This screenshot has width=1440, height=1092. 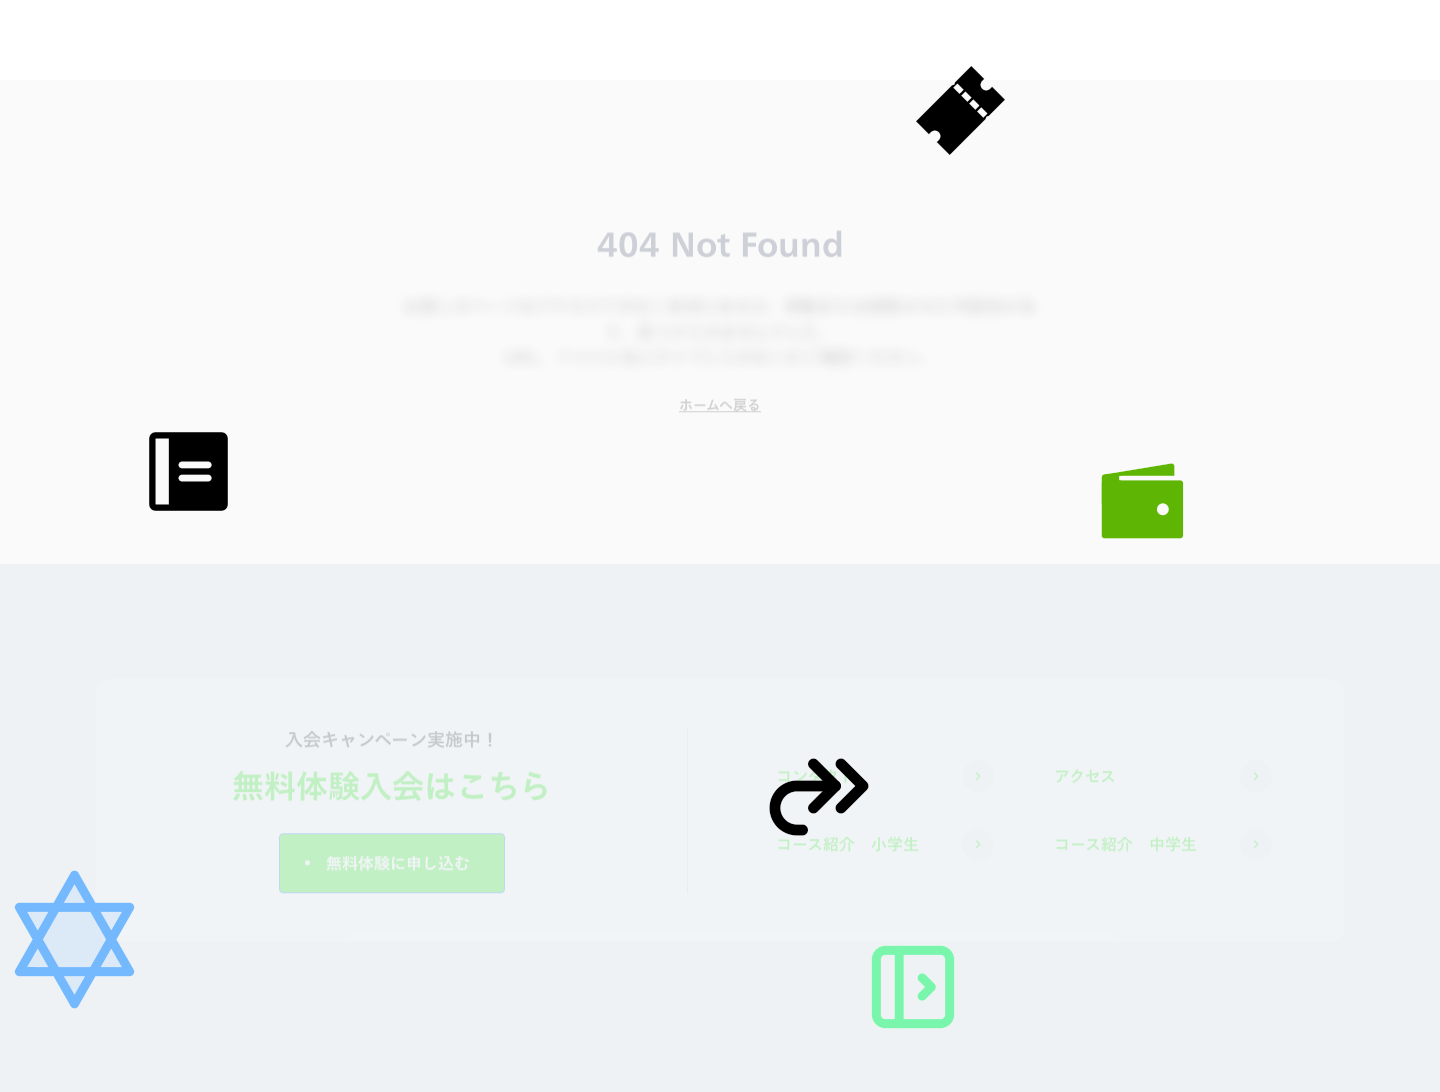 I want to click on expand the left sidebar, so click(x=913, y=987).